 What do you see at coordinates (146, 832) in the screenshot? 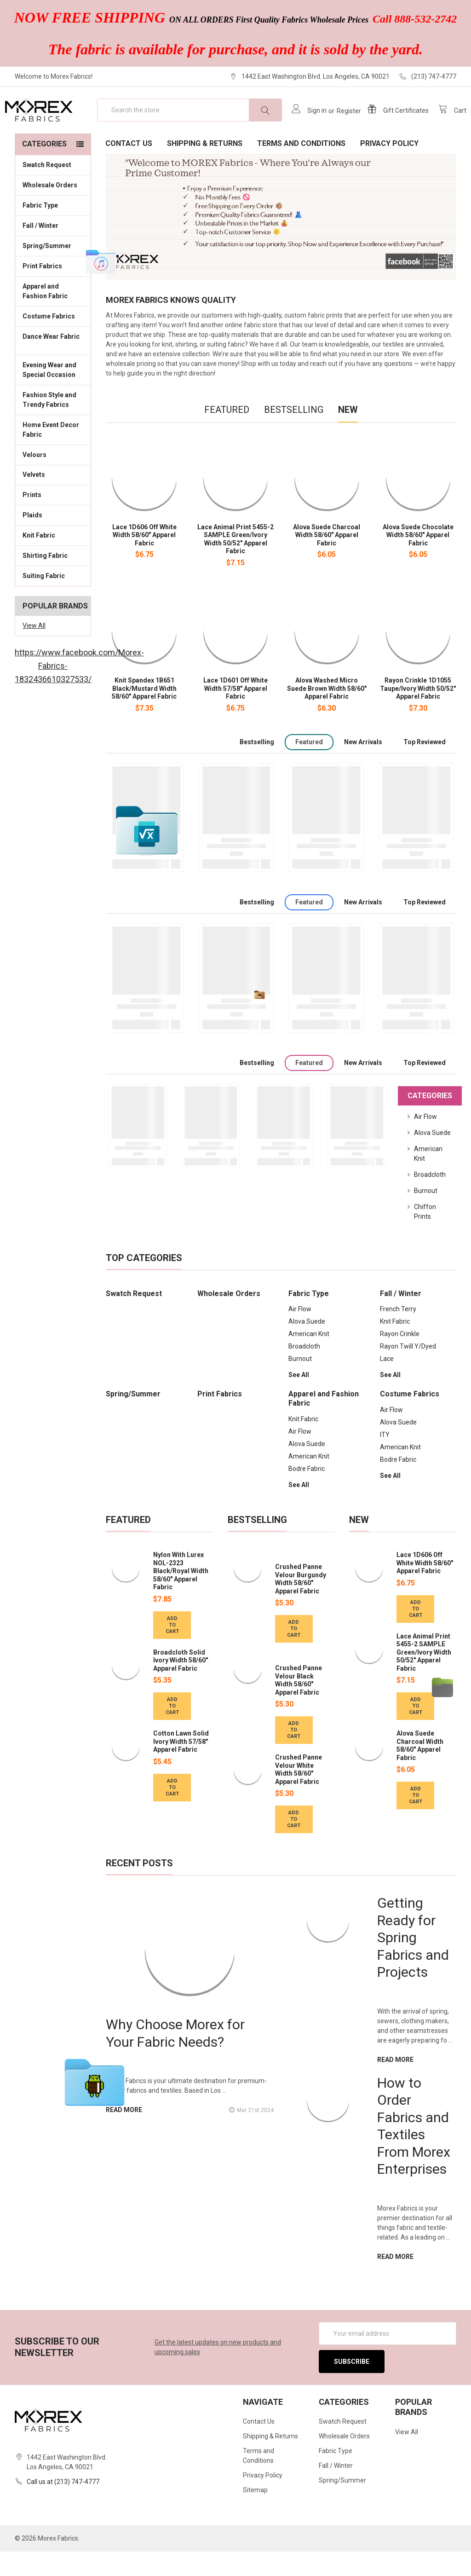
I see `open microsoft math solver files folder` at bounding box center [146, 832].